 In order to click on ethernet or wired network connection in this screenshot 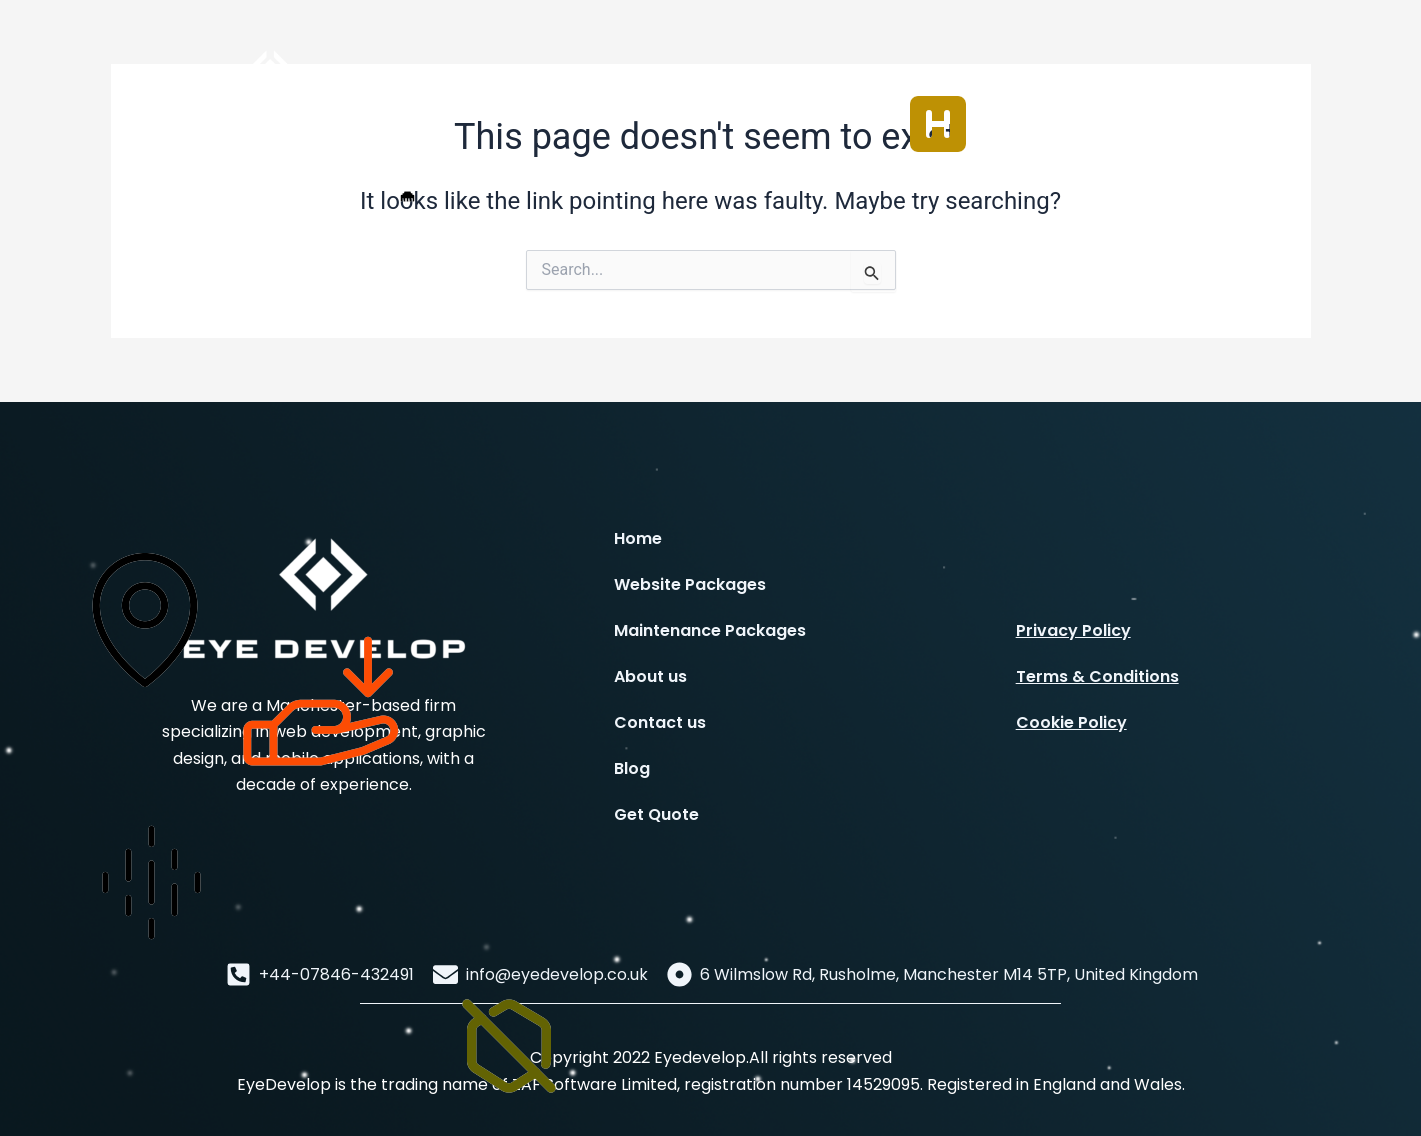, I will do `click(407, 196)`.